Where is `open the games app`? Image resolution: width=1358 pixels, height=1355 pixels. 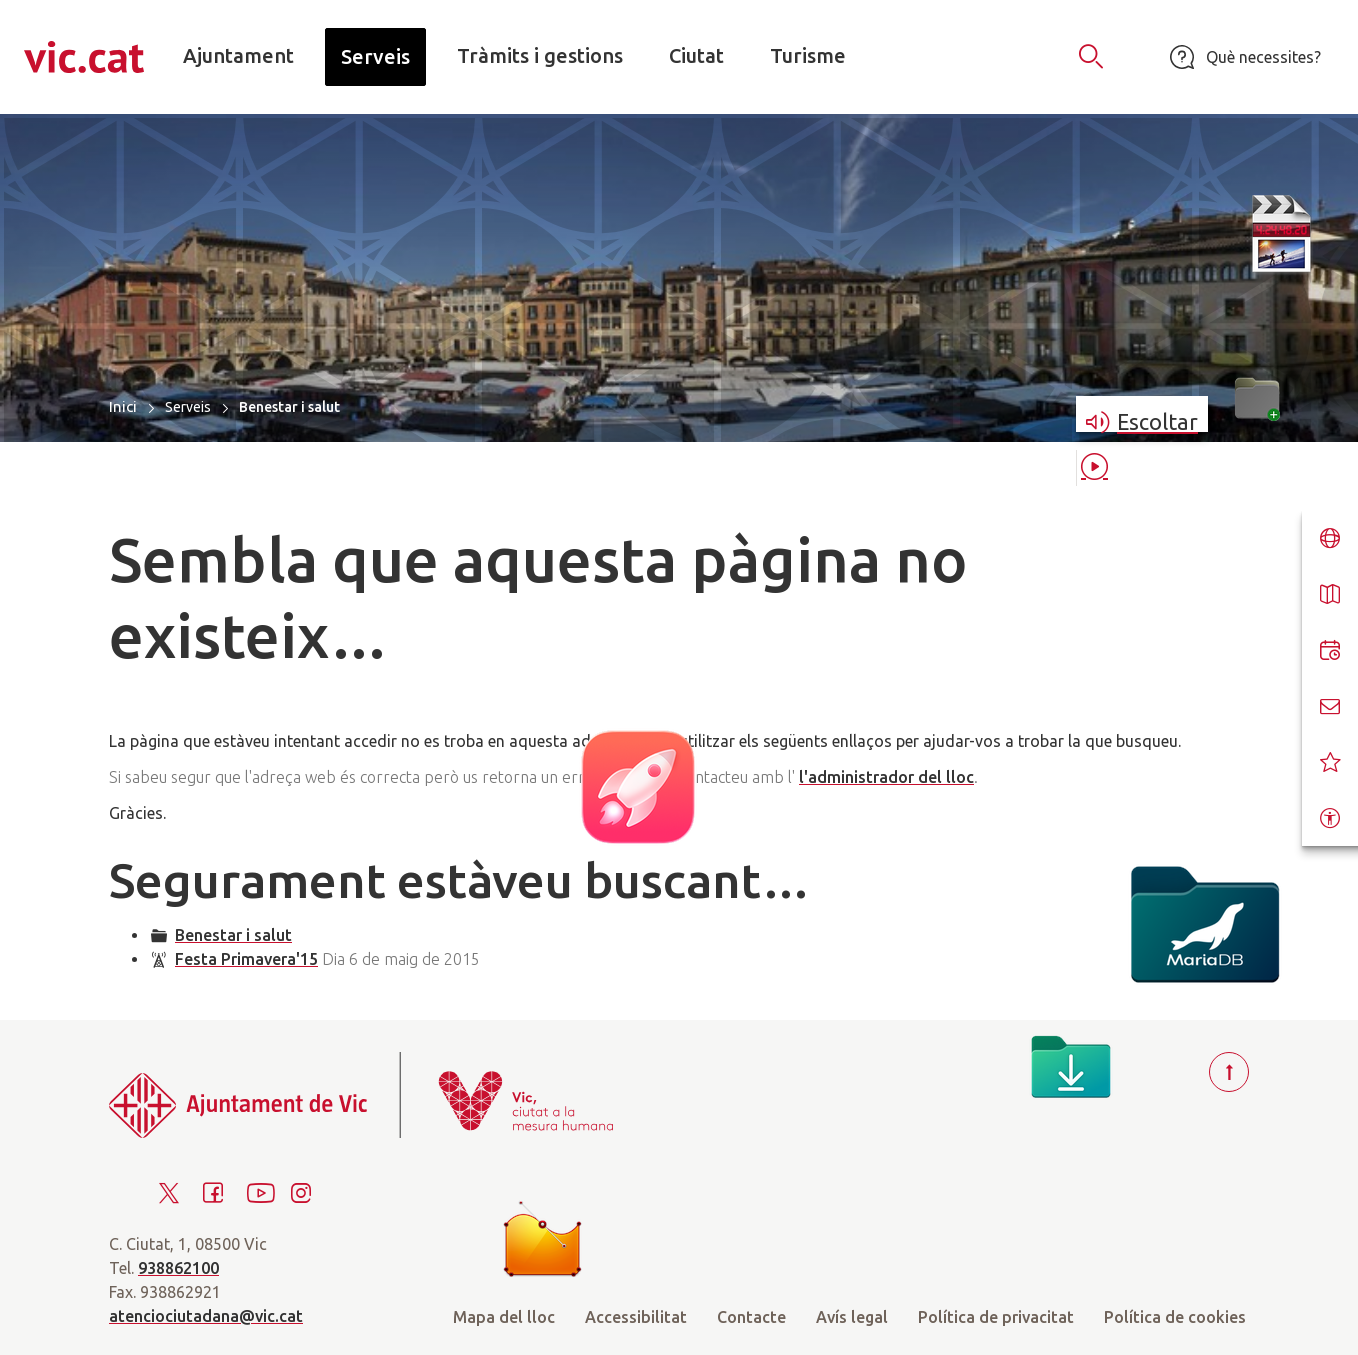
open the games app is located at coordinates (638, 787).